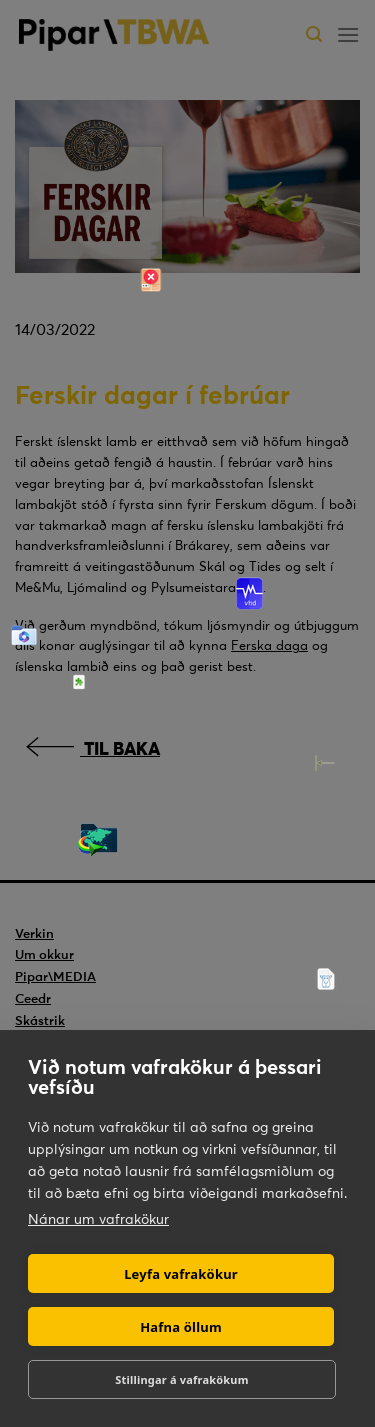 The width and height of the screenshot is (375, 1427). I want to click on browser extension or add-on installer file, so click(79, 682).